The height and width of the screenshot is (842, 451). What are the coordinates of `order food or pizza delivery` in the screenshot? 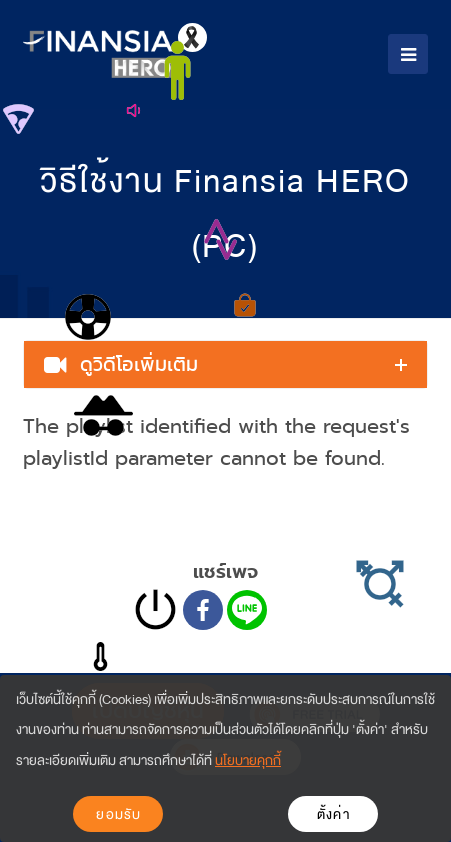 It's located at (18, 118).